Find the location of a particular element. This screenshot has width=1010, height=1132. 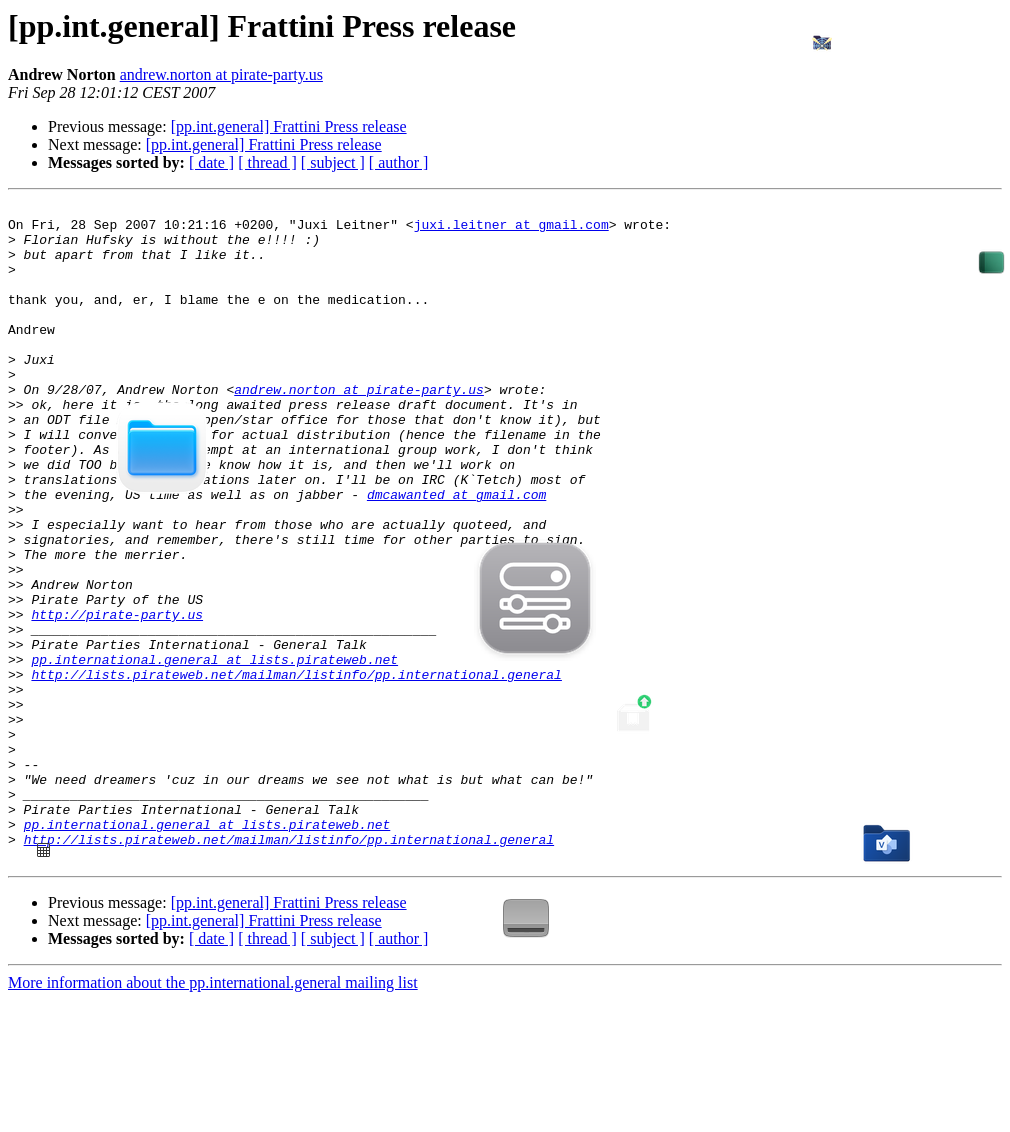

open folder containing microsoft visio files is located at coordinates (886, 844).